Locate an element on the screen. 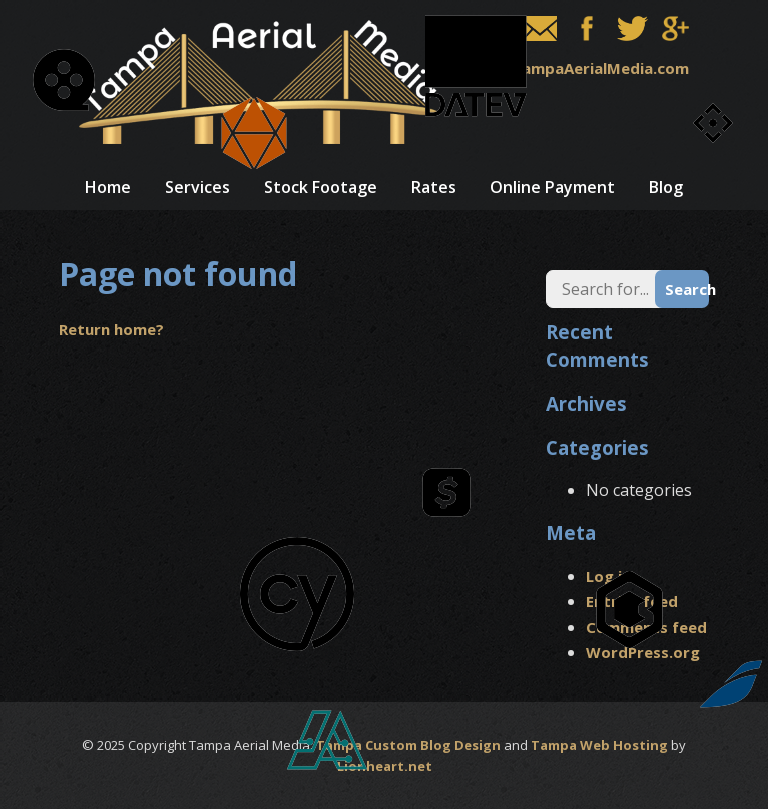 Image resolution: width=768 pixels, height=809 pixels. clever cloud platform logo is located at coordinates (254, 133).